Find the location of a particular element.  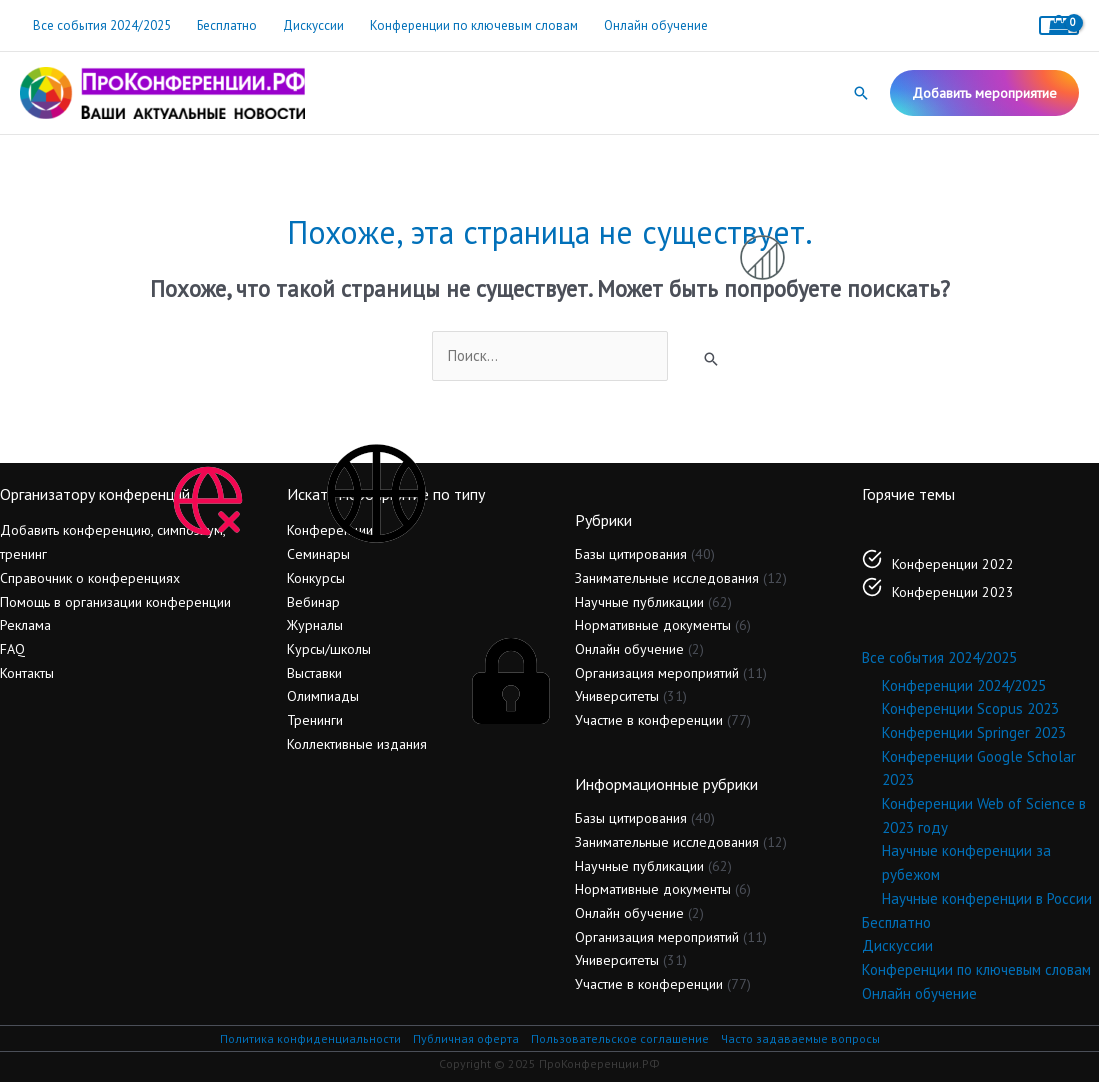

access sports or basketball-related content is located at coordinates (376, 493).